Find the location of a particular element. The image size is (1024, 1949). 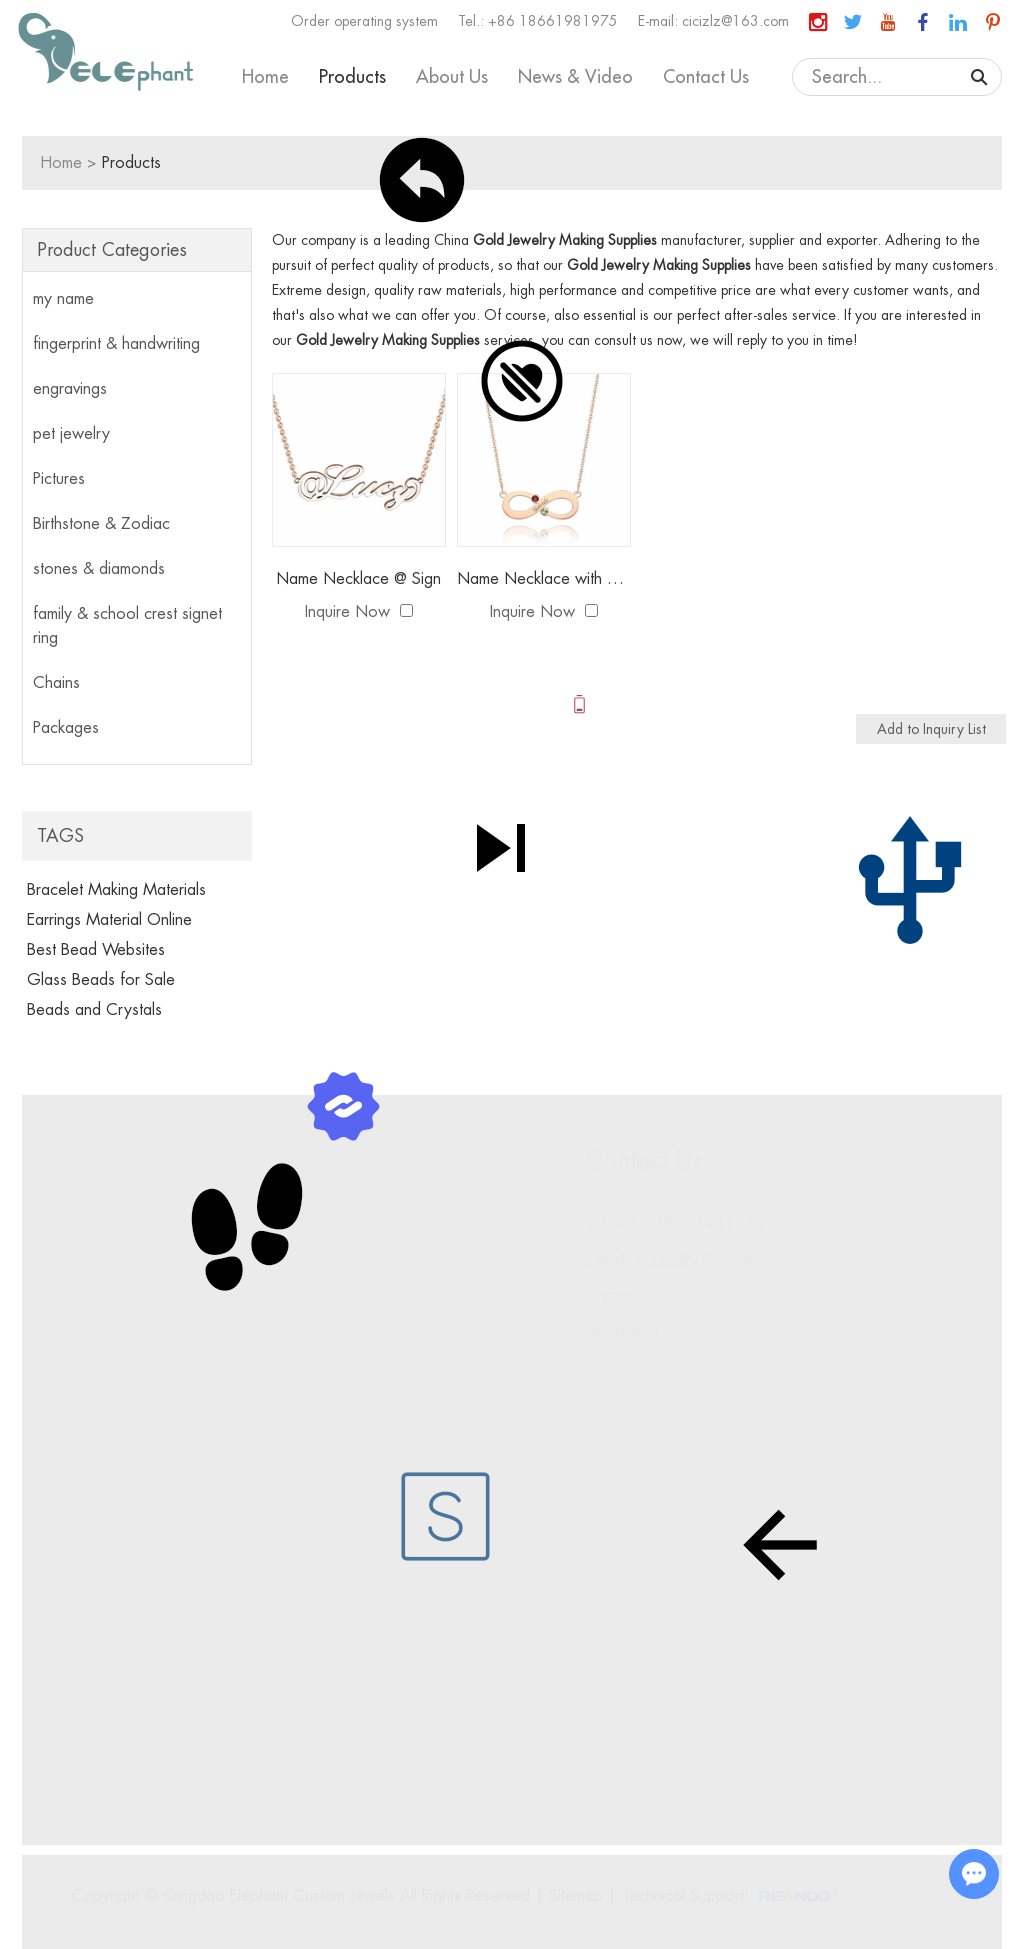

track your steps or walking activity is located at coordinates (247, 1227).